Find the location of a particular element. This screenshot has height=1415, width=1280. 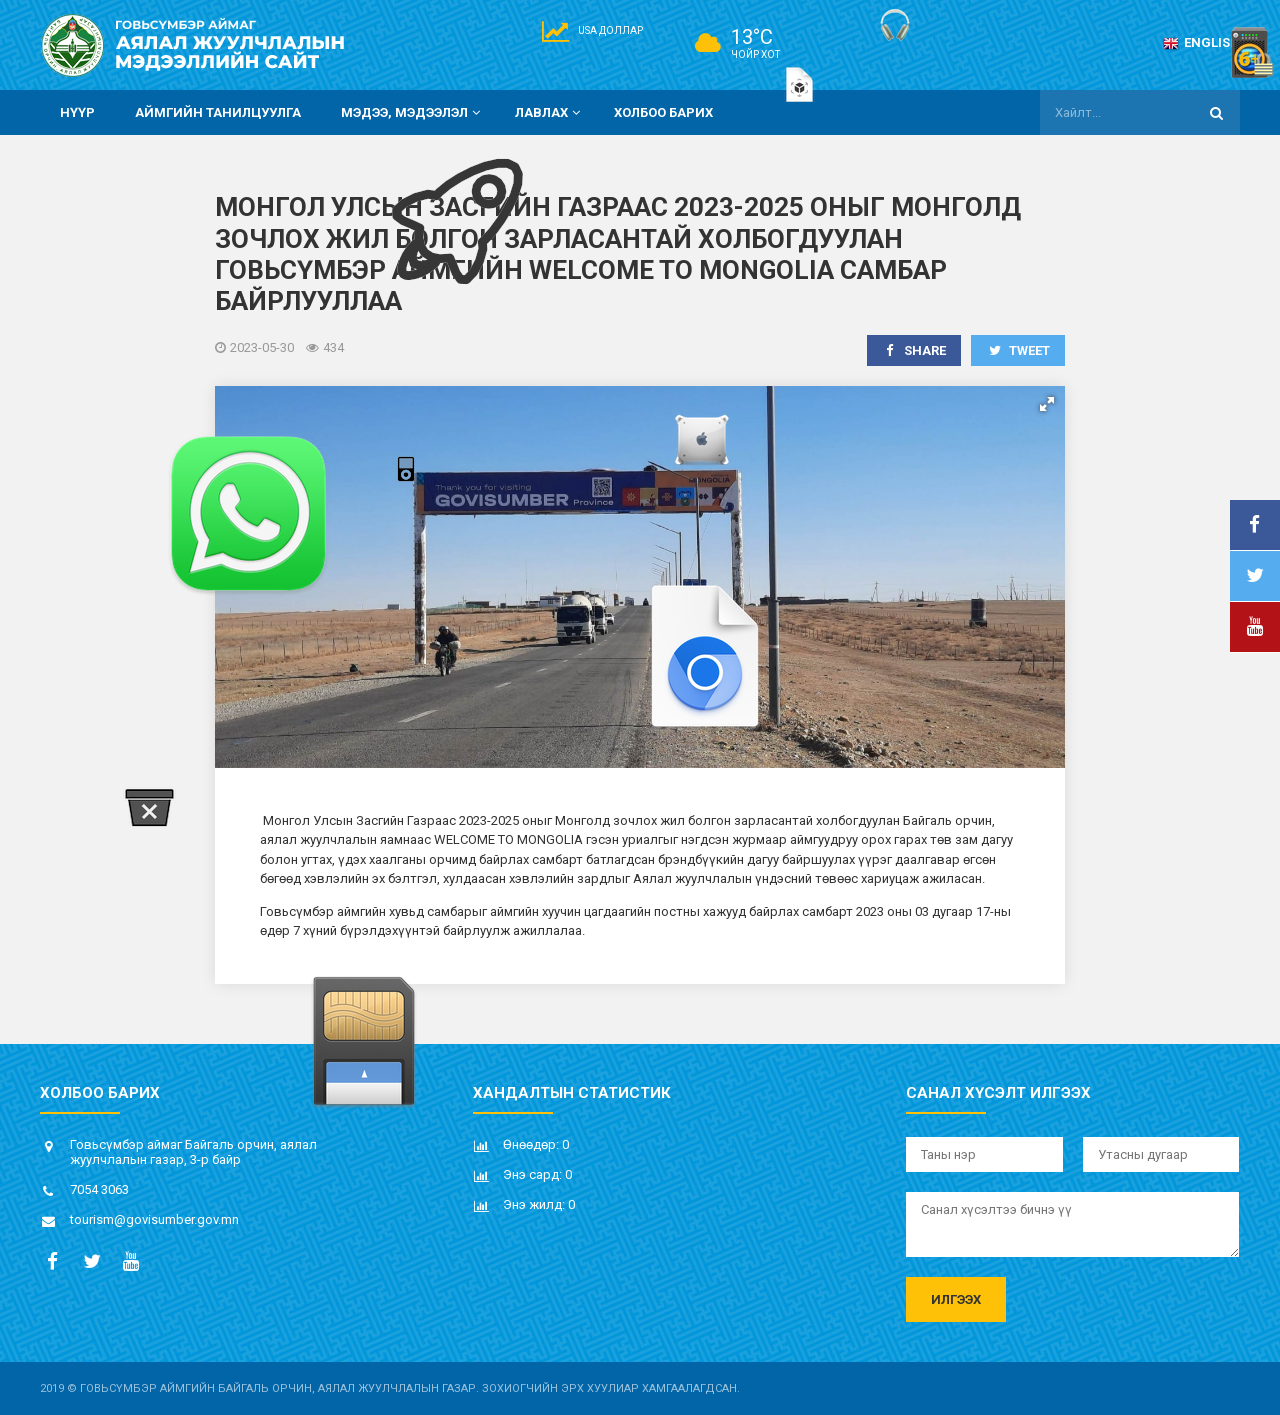

open a 3D reality file or AR content is located at coordinates (799, 85).